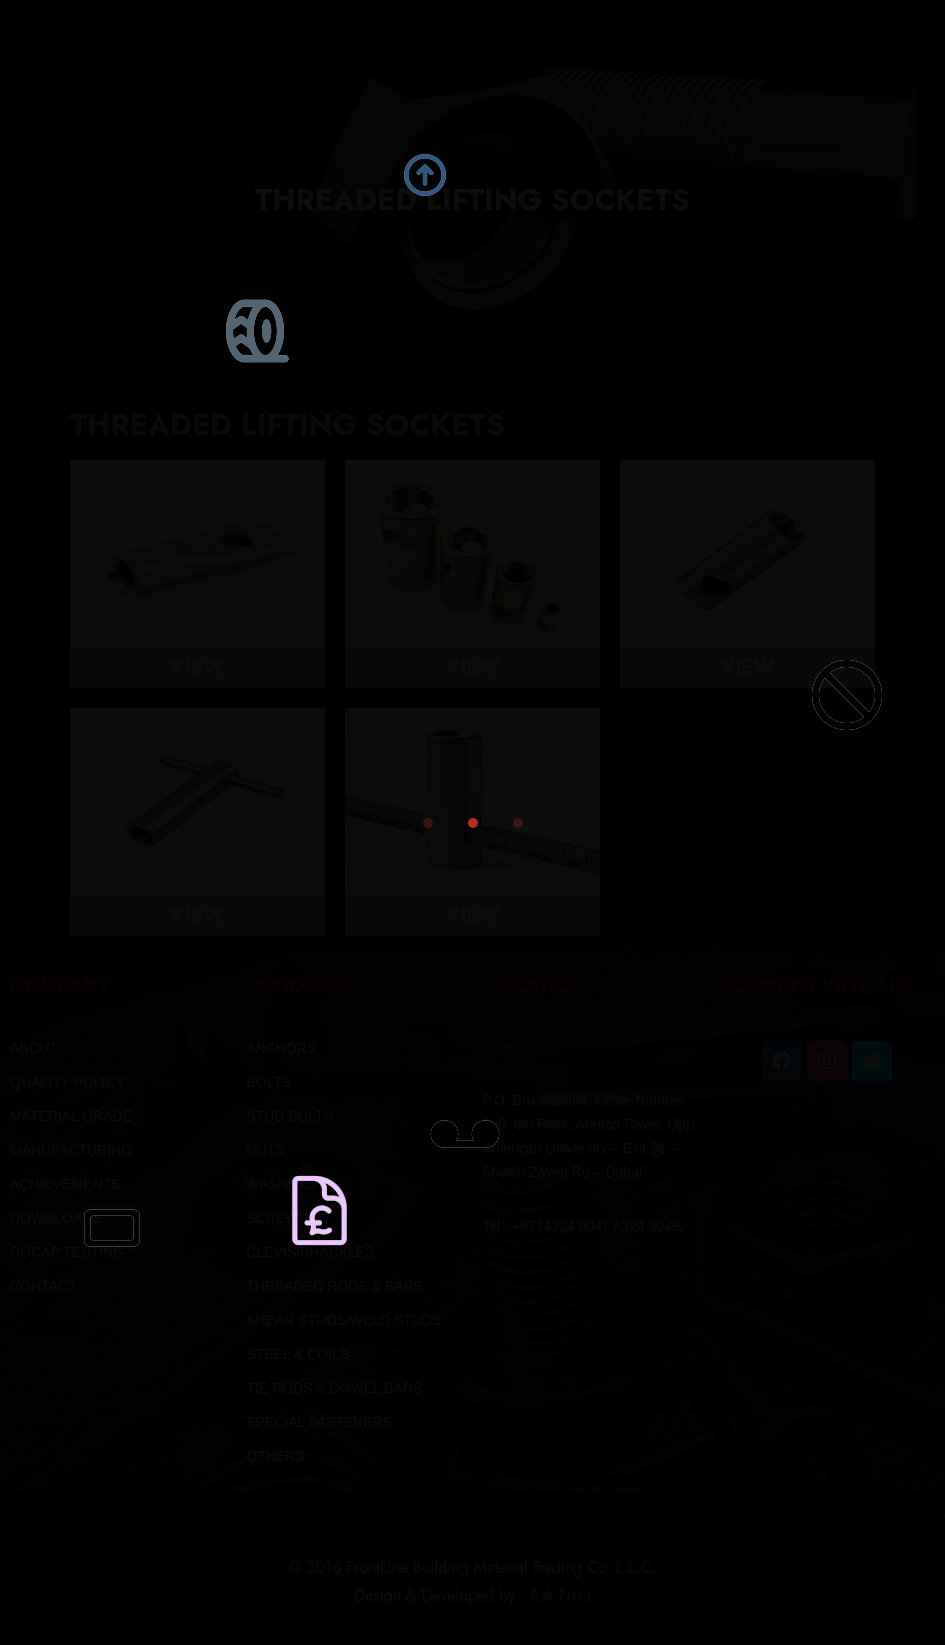 The width and height of the screenshot is (945, 1645). Describe the element at coordinates (112, 1228) in the screenshot. I see `crop image to 16:9 aspect ratio` at that location.